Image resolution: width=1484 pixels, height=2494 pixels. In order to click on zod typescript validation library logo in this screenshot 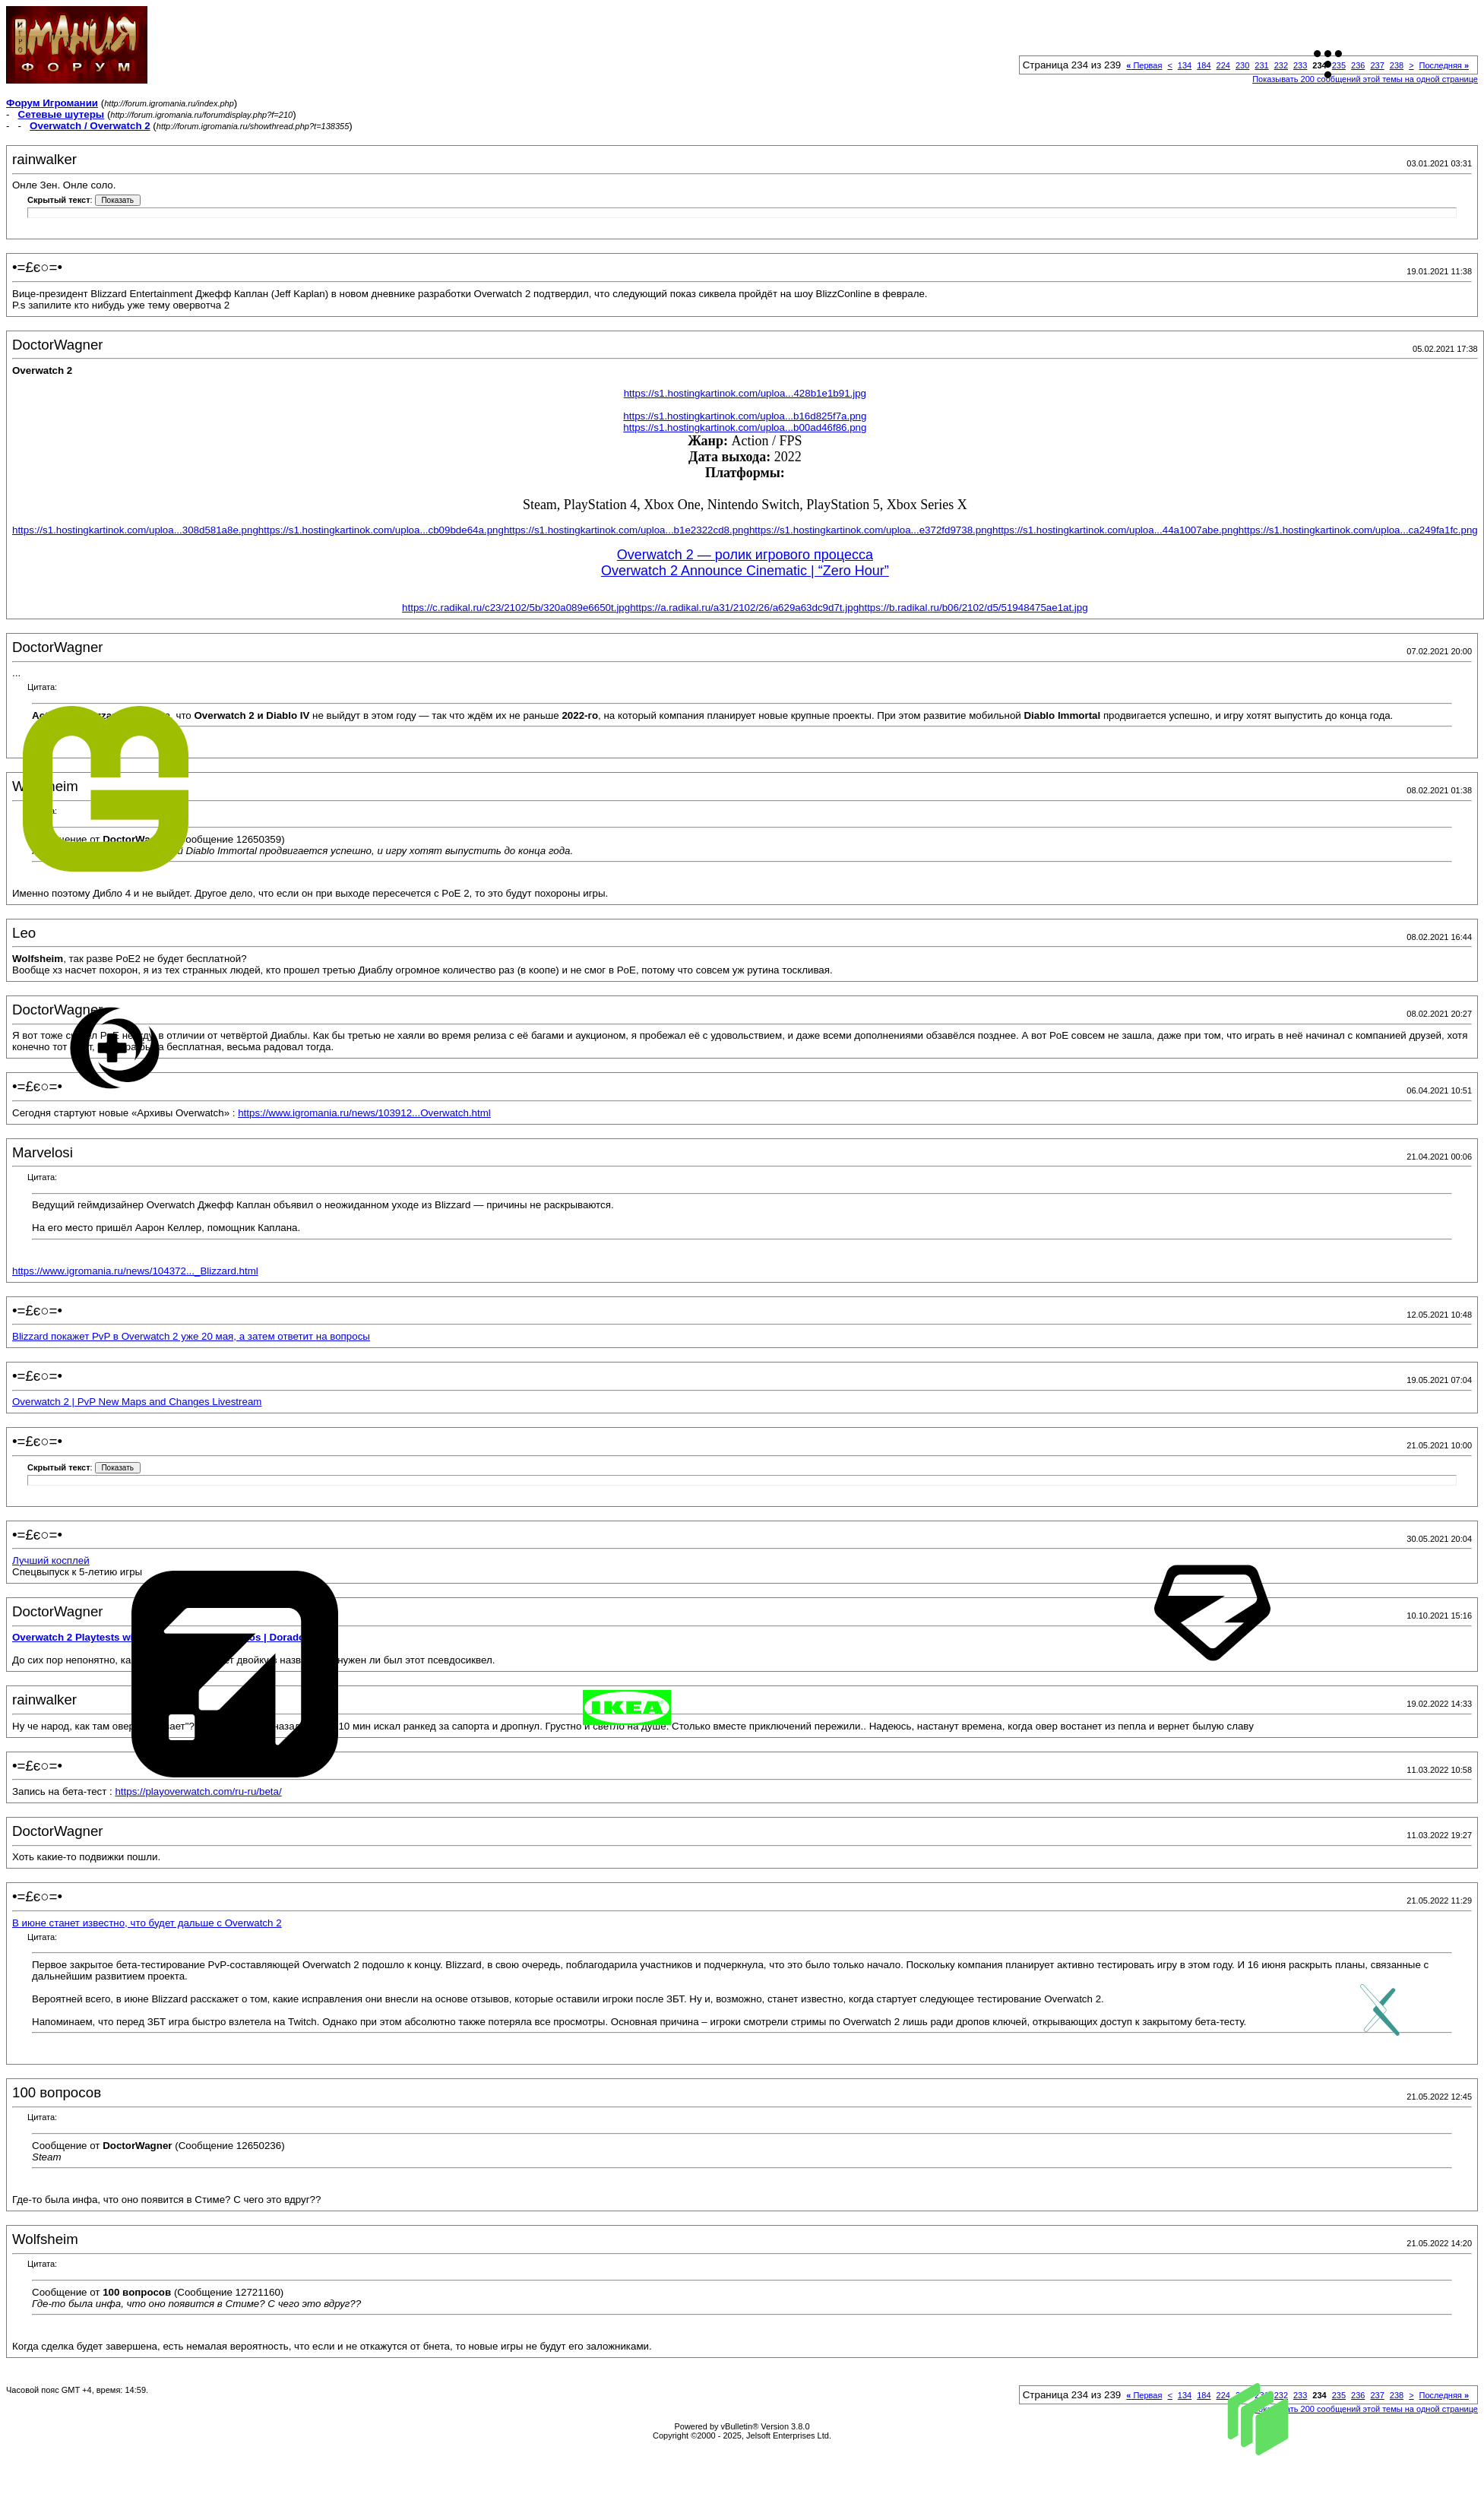, I will do `click(1212, 1613)`.